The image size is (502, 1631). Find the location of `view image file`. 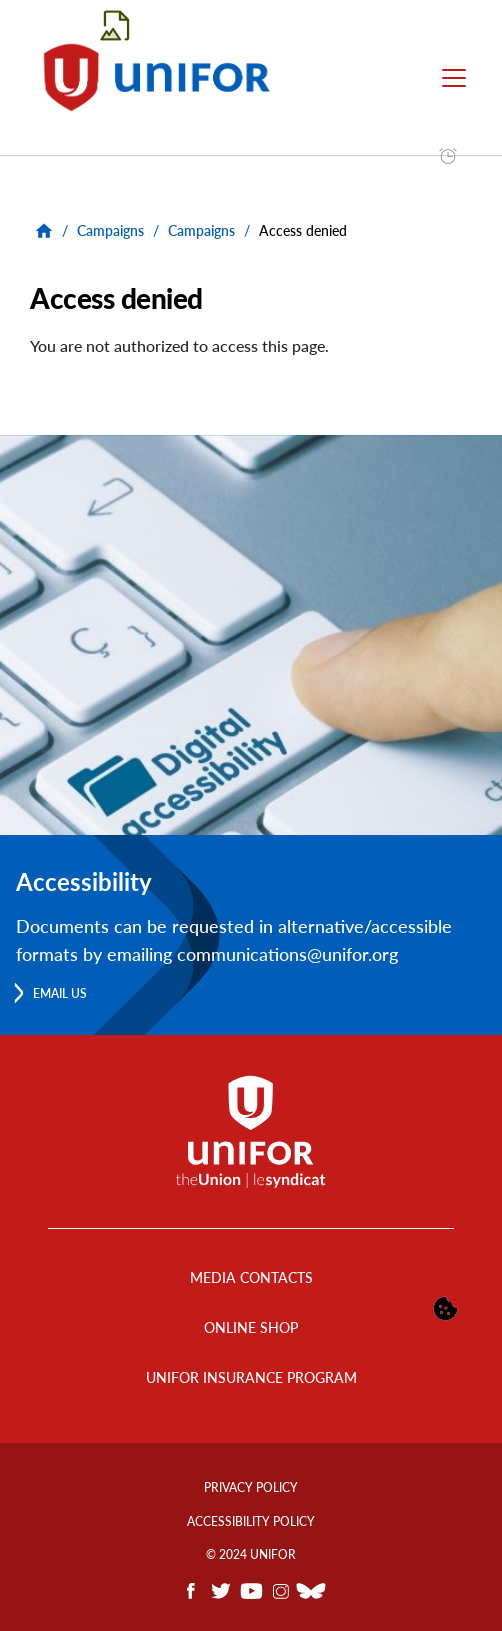

view image file is located at coordinates (116, 25).